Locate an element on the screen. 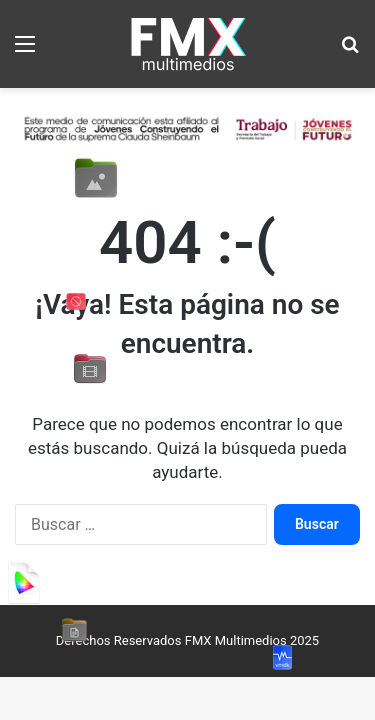  open videos folder is located at coordinates (90, 368).